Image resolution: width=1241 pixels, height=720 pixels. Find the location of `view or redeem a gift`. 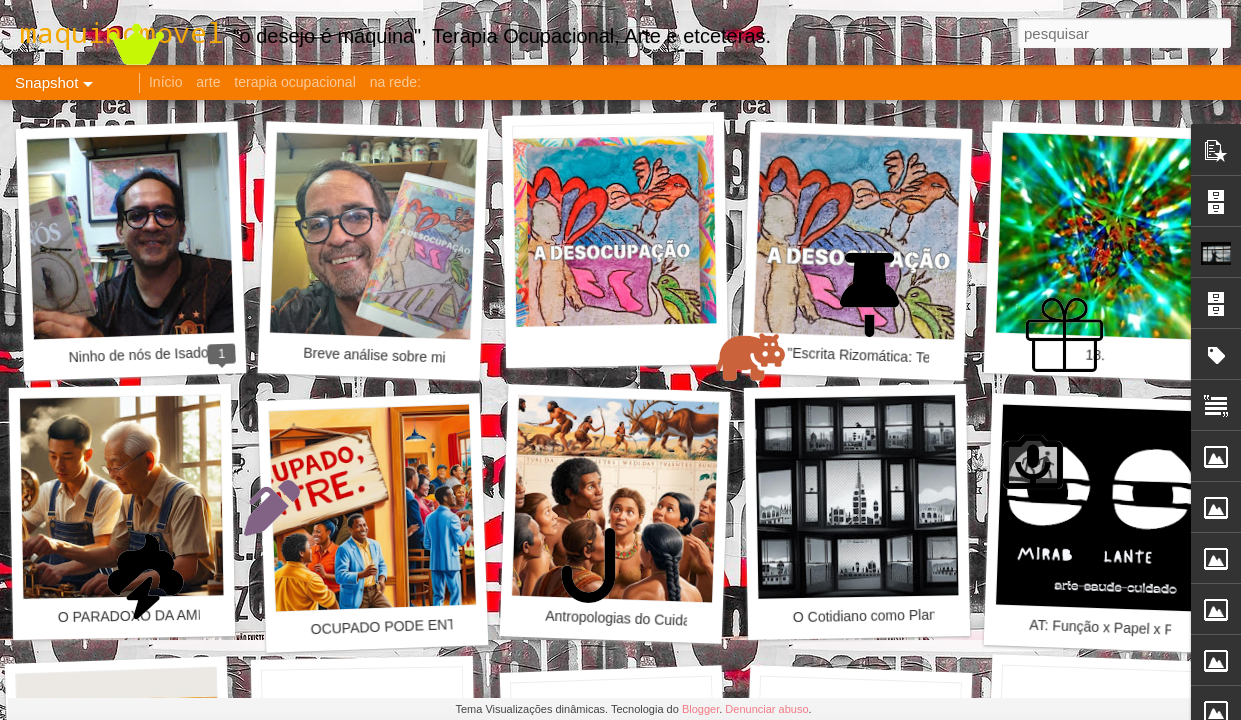

view or redeem a gift is located at coordinates (1064, 339).